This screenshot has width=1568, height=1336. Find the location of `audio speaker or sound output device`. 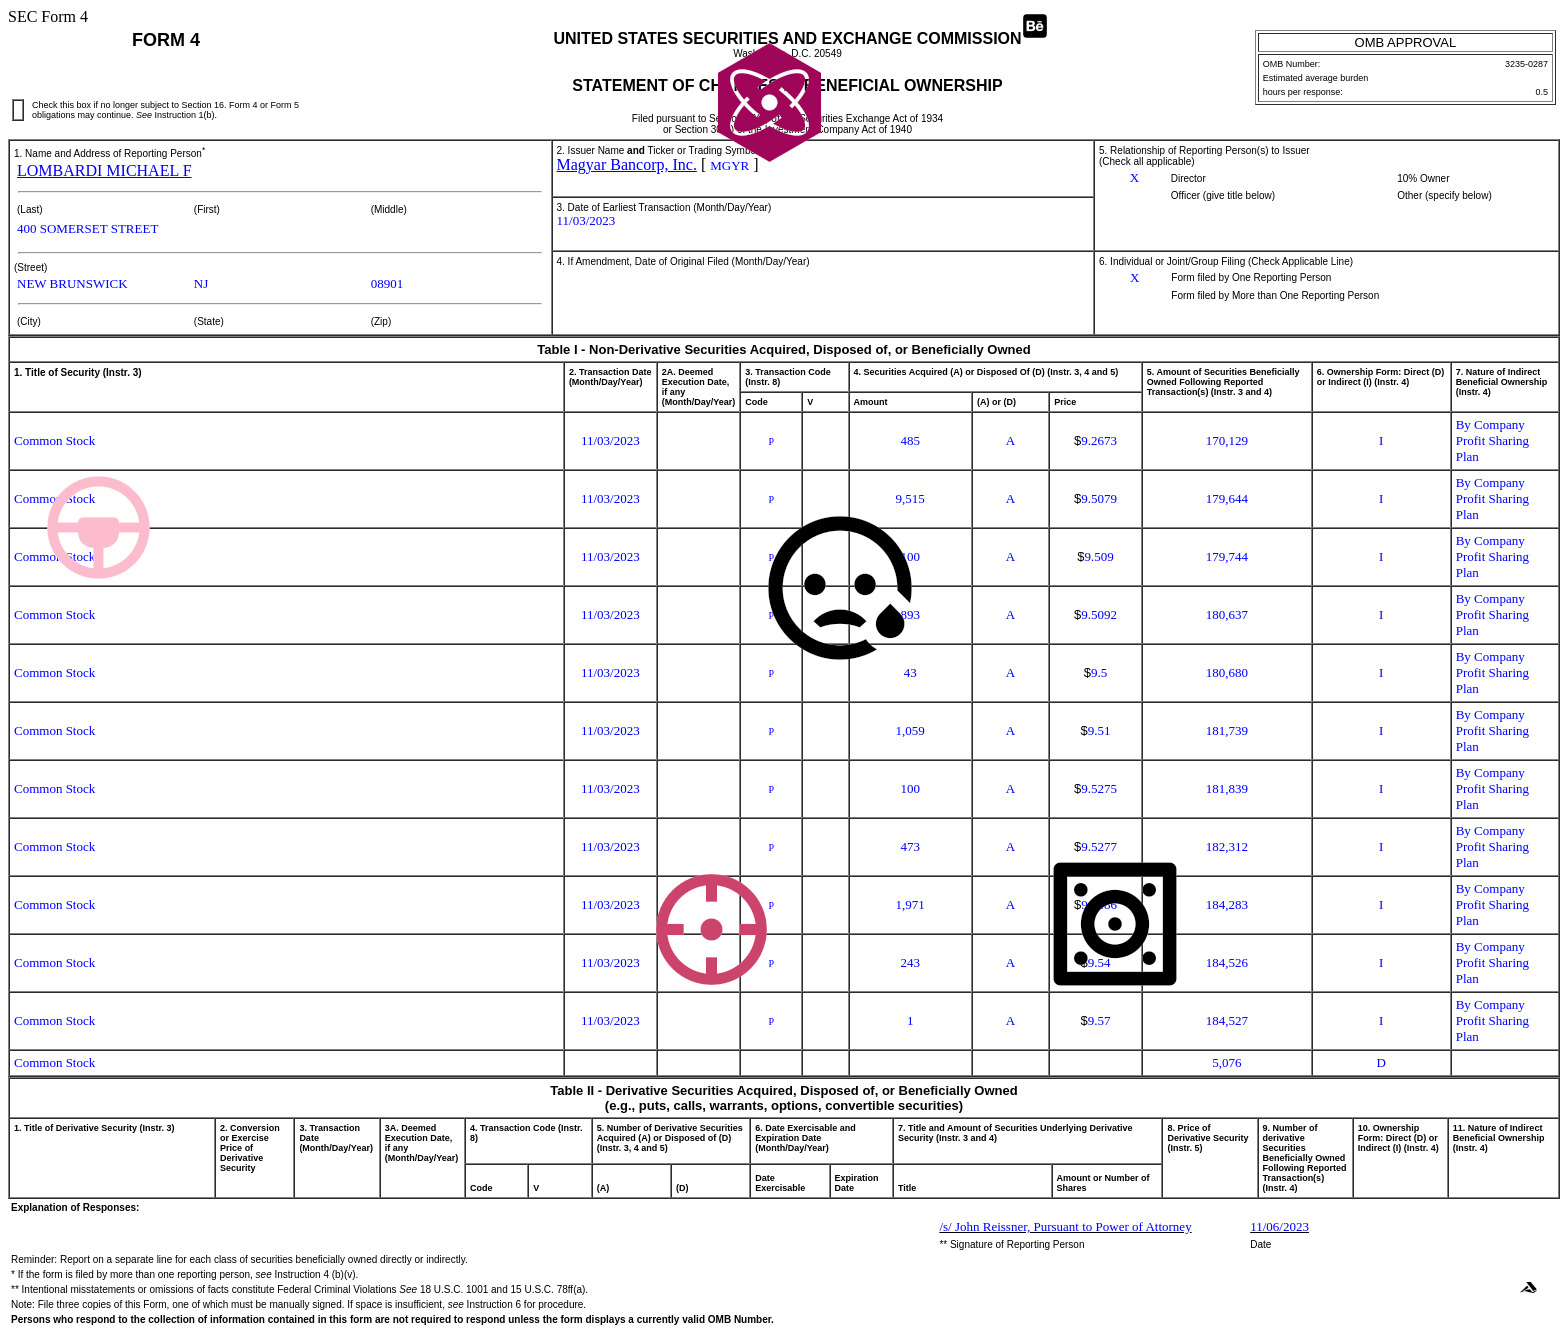

audio speaker or sound output device is located at coordinates (1115, 924).